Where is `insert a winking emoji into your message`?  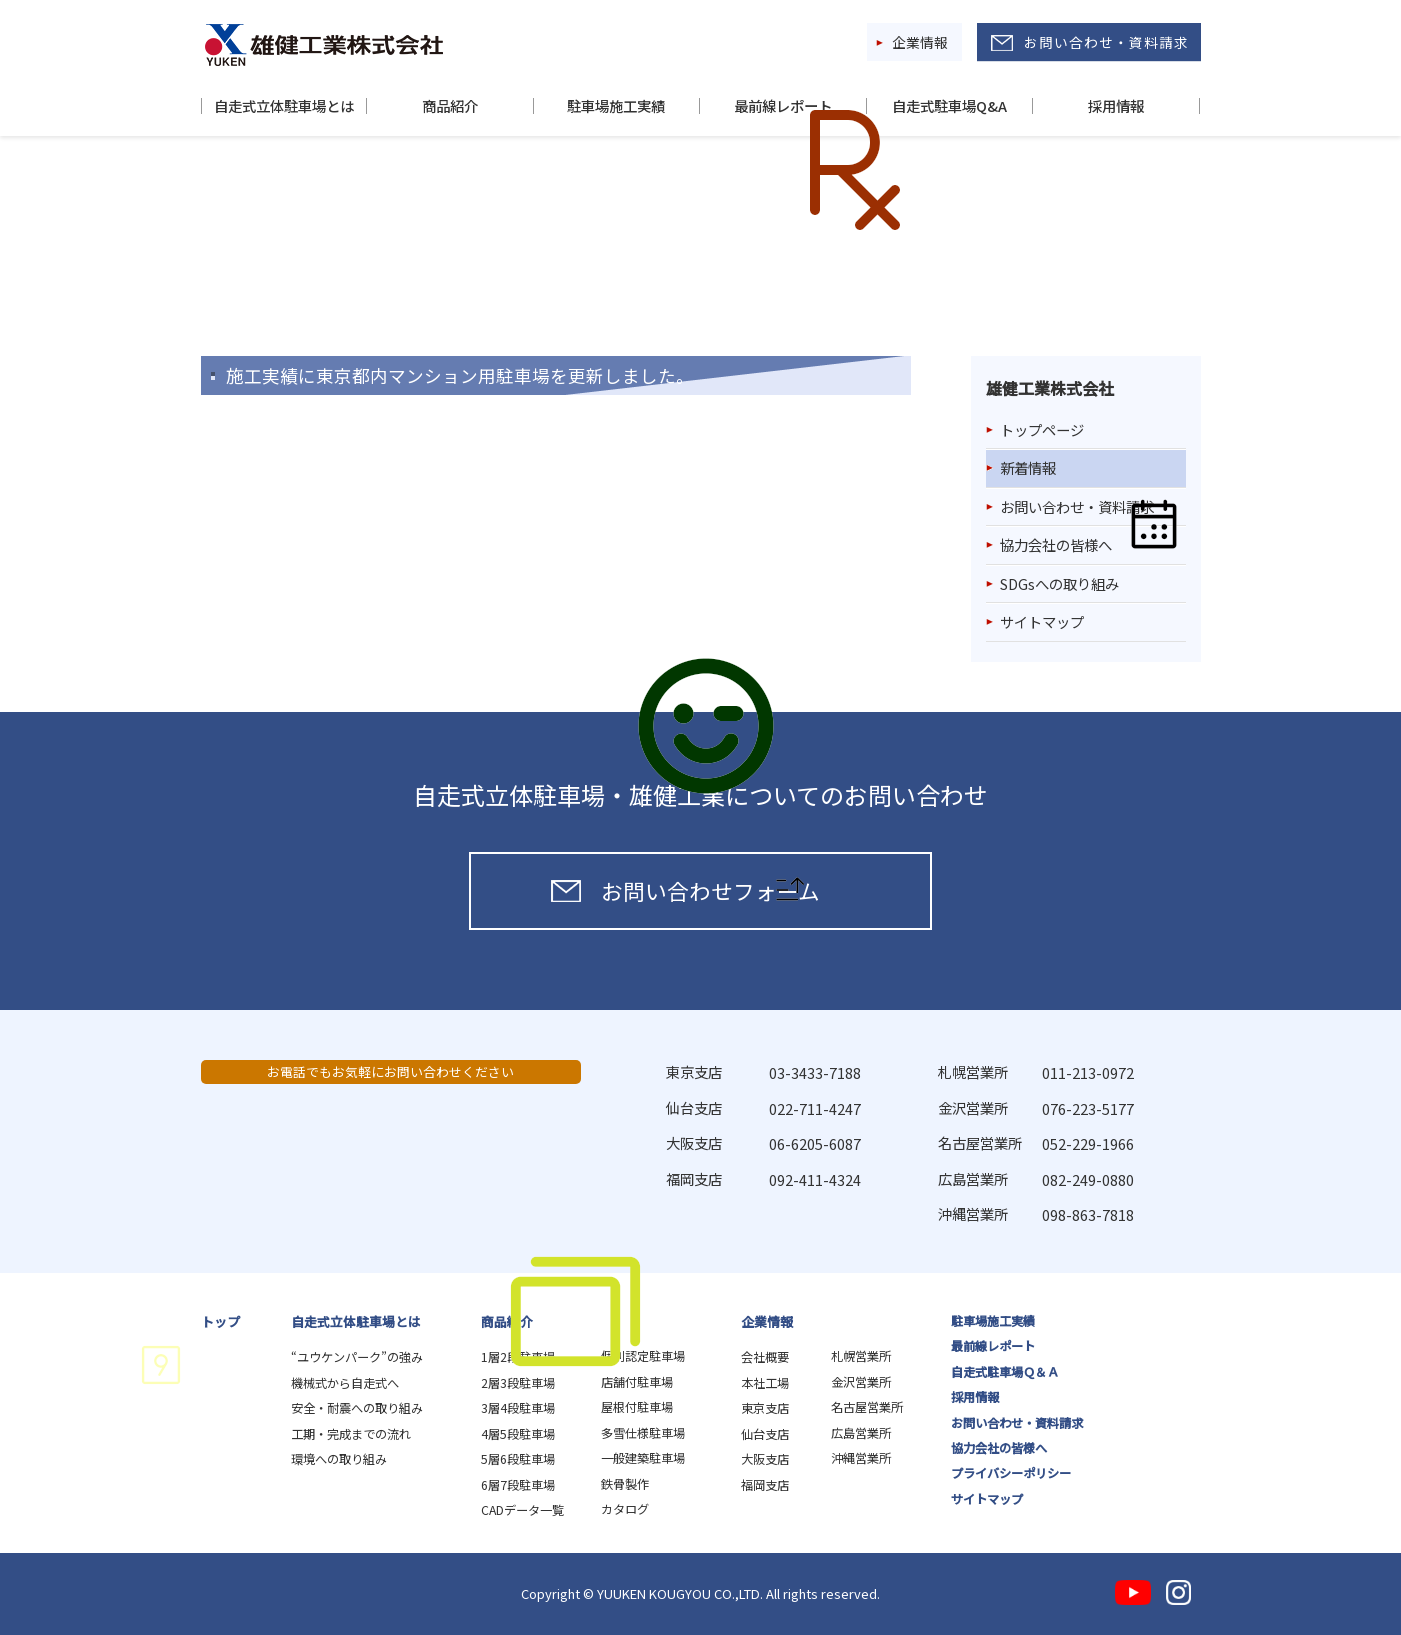
insert a winking emoji into your message is located at coordinates (706, 726).